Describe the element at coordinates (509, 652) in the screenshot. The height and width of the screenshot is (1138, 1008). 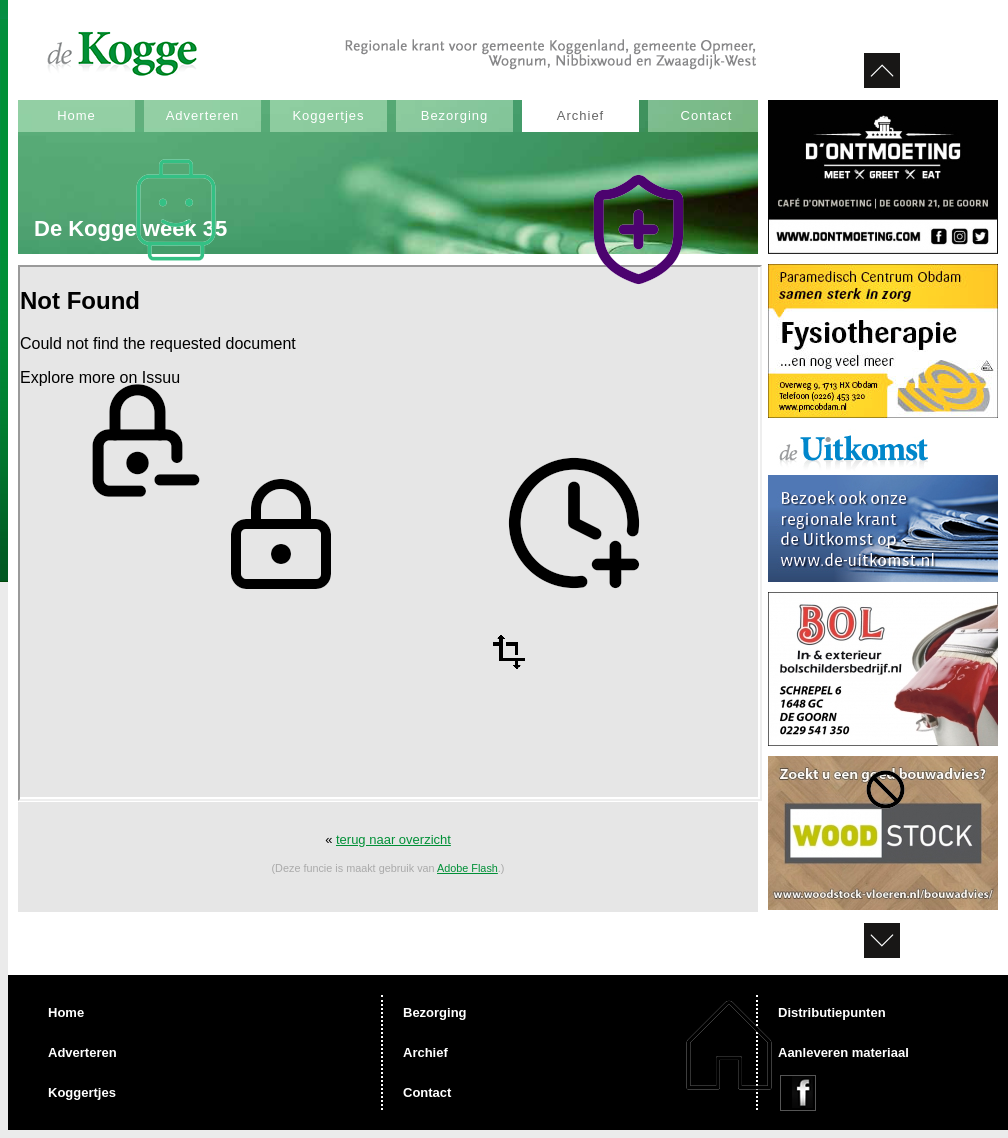
I see `transform or resize an image` at that location.